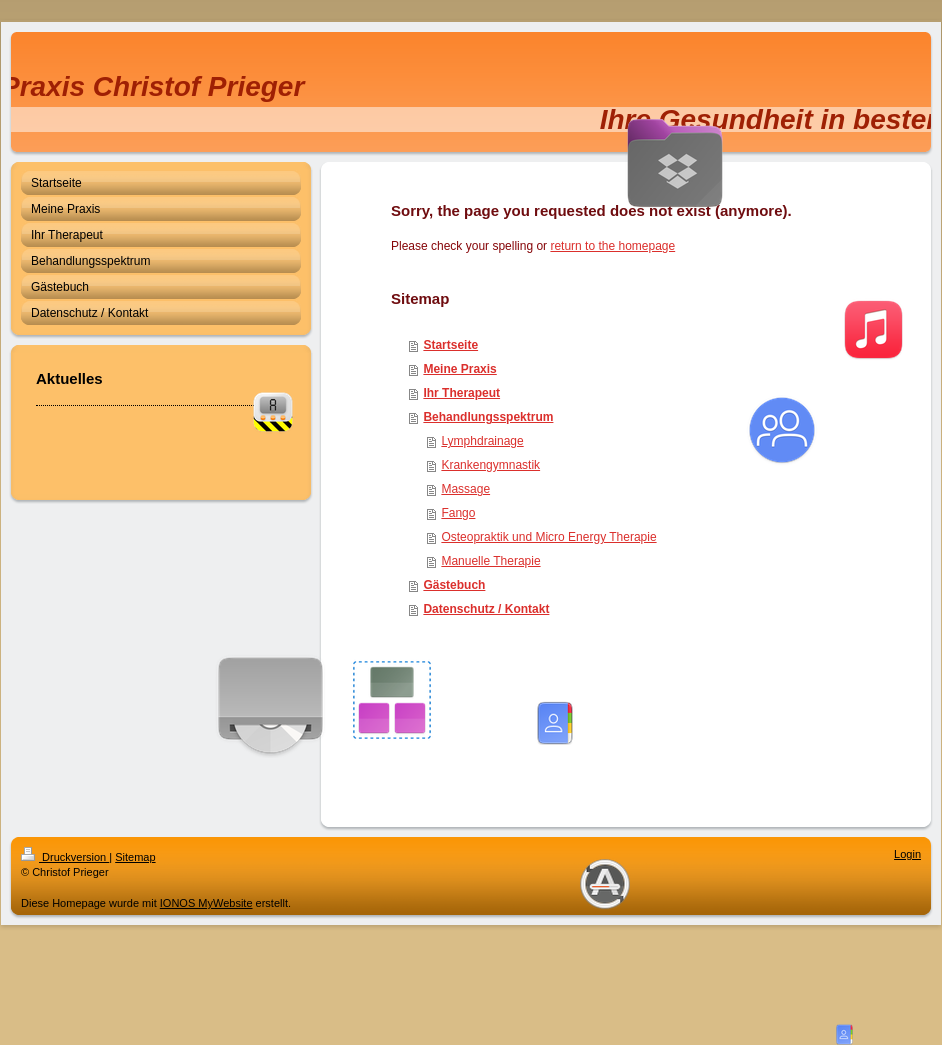 The height and width of the screenshot is (1045, 942). What do you see at coordinates (844, 1034) in the screenshot?
I see `open the contacts app` at bounding box center [844, 1034].